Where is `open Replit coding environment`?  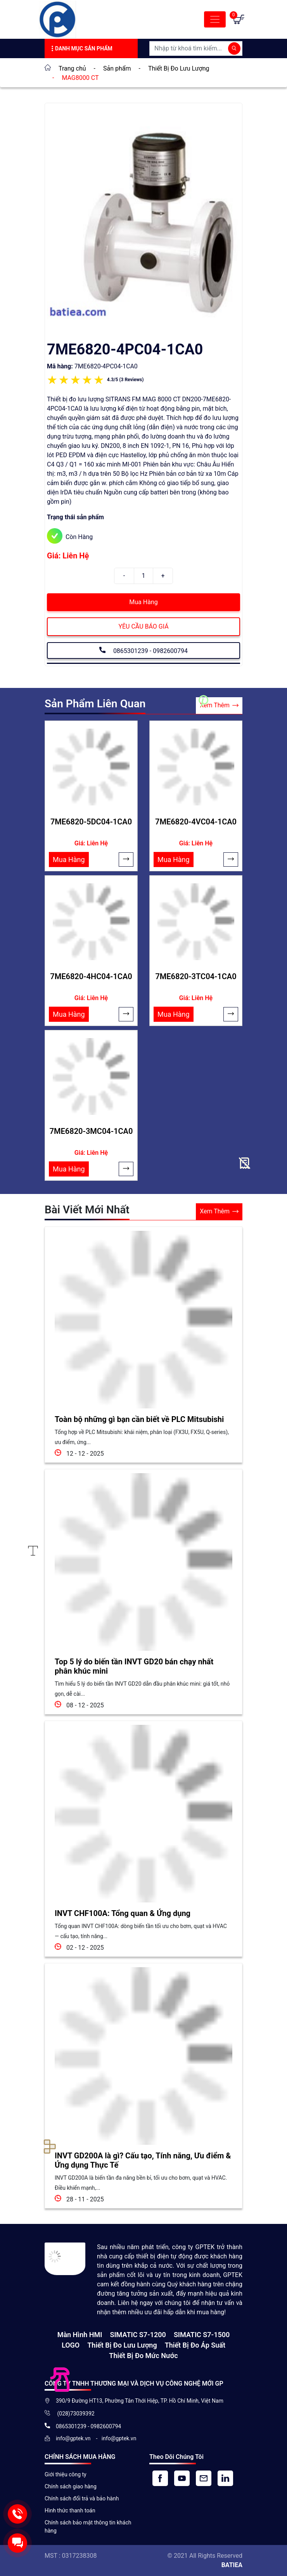 open Replit coding environment is located at coordinates (48, 2146).